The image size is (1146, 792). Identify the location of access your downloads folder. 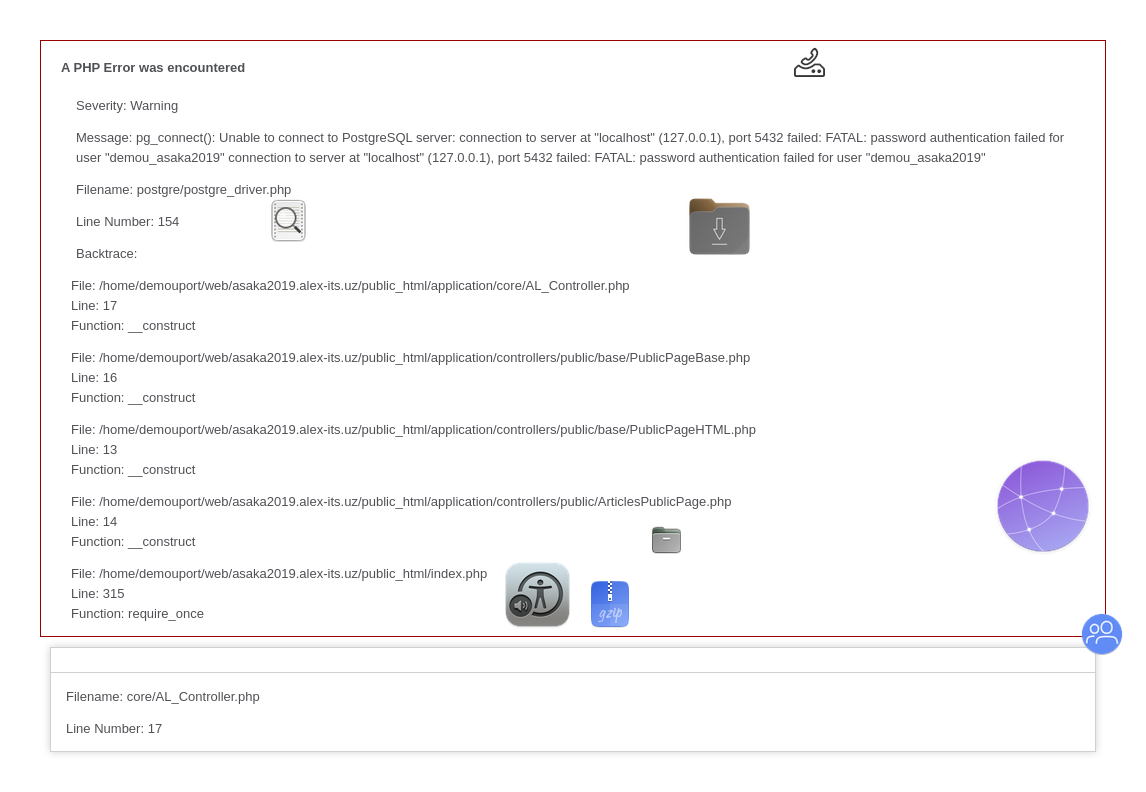
(719, 226).